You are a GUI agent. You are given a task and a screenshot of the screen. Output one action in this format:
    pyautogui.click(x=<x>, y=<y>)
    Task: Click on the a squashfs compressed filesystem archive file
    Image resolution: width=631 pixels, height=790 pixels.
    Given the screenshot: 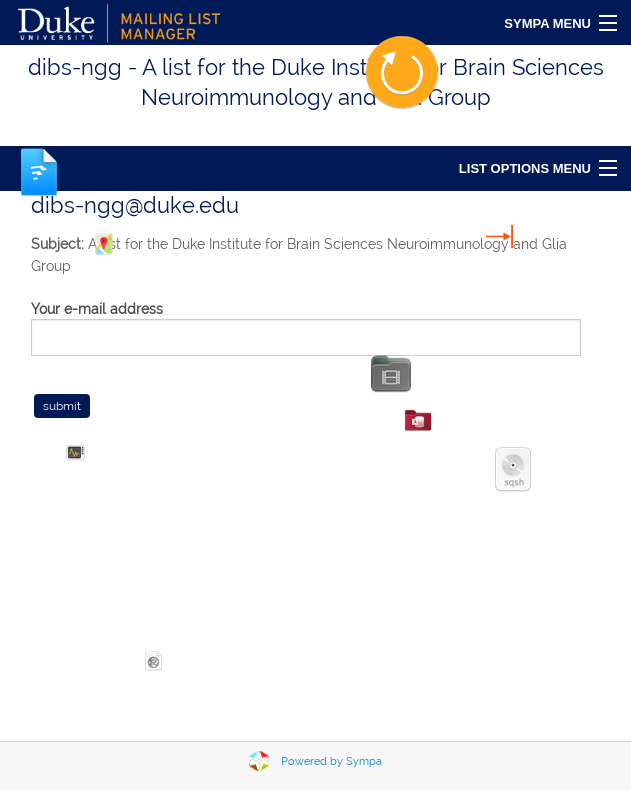 What is the action you would take?
    pyautogui.click(x=513, y=469)
    